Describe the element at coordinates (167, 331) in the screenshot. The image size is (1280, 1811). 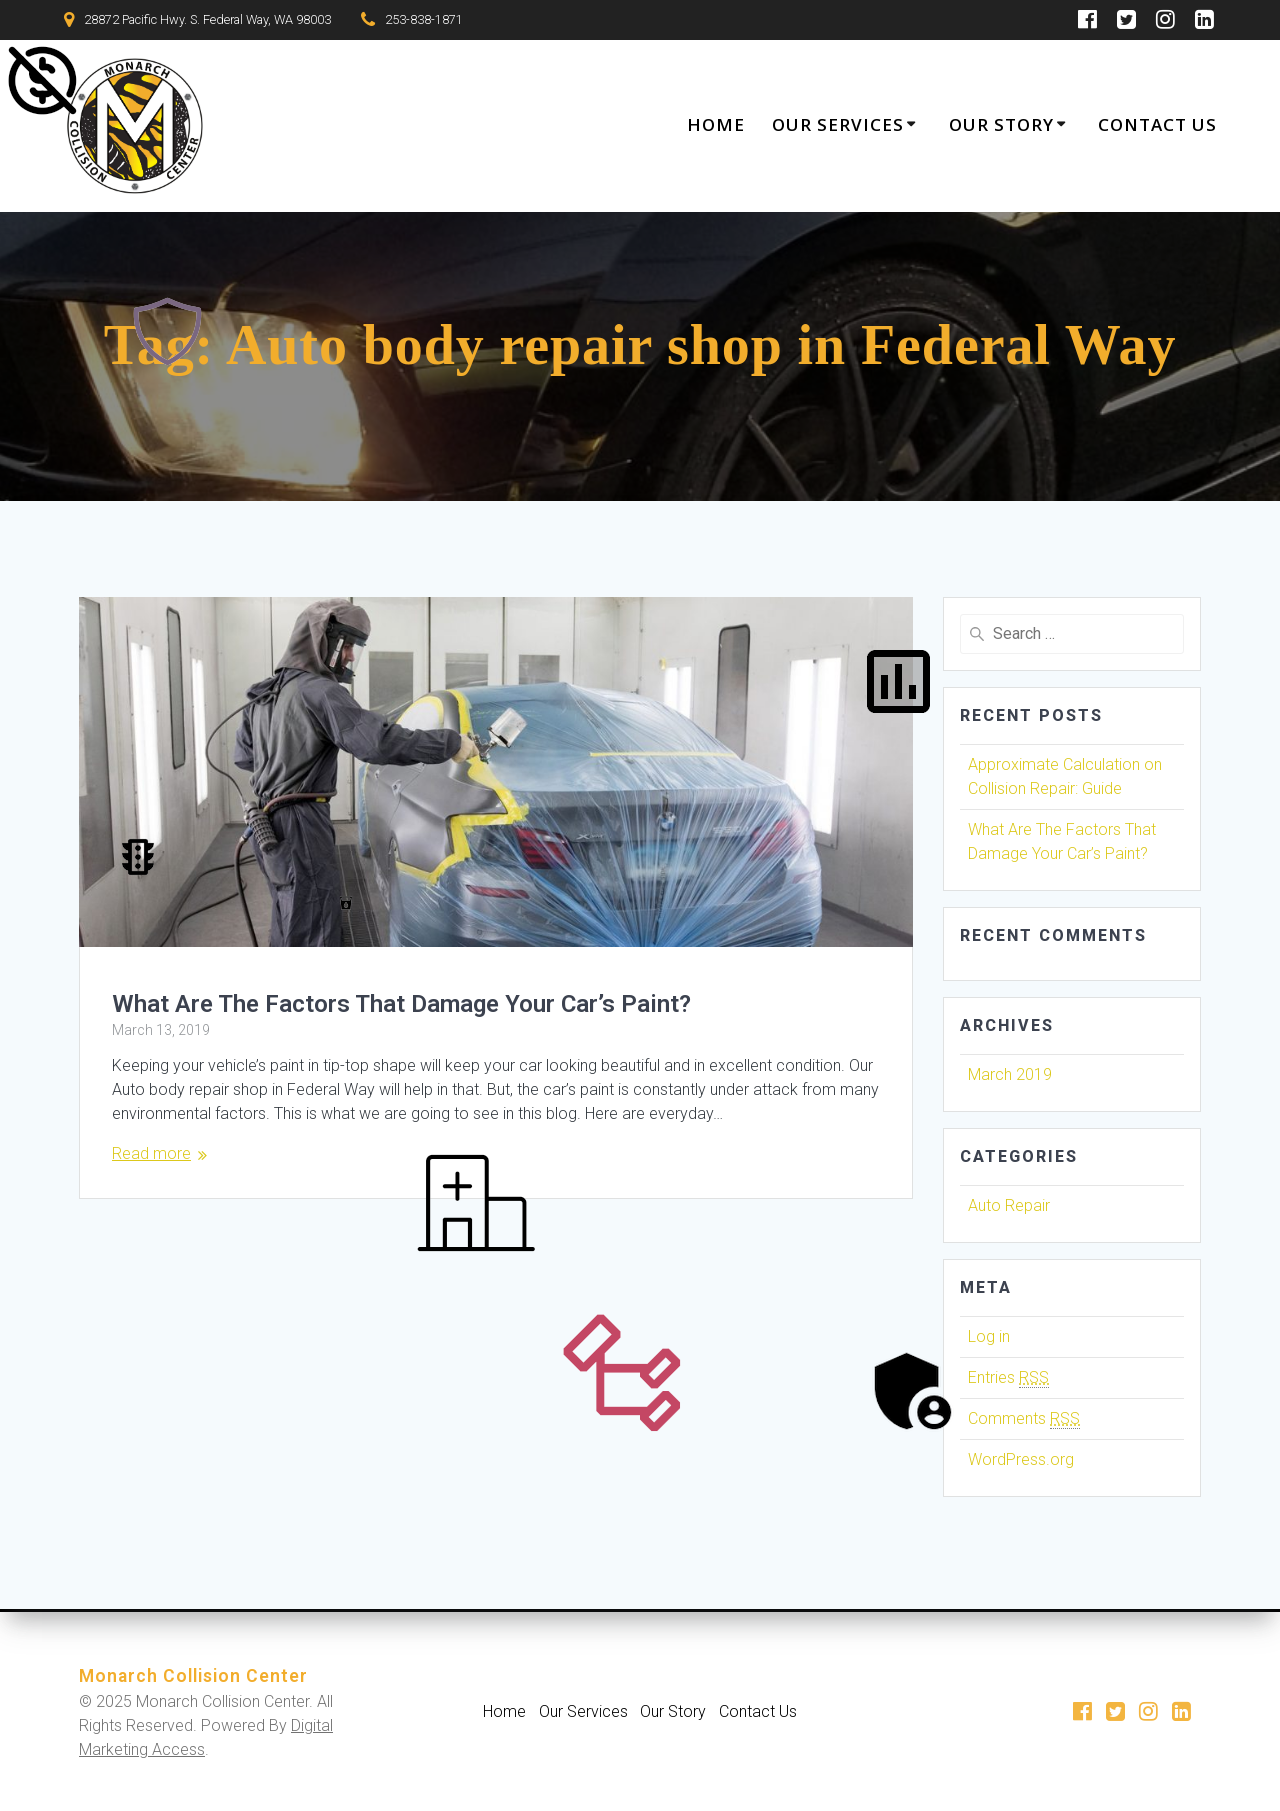
I see `access security settings` at that location.